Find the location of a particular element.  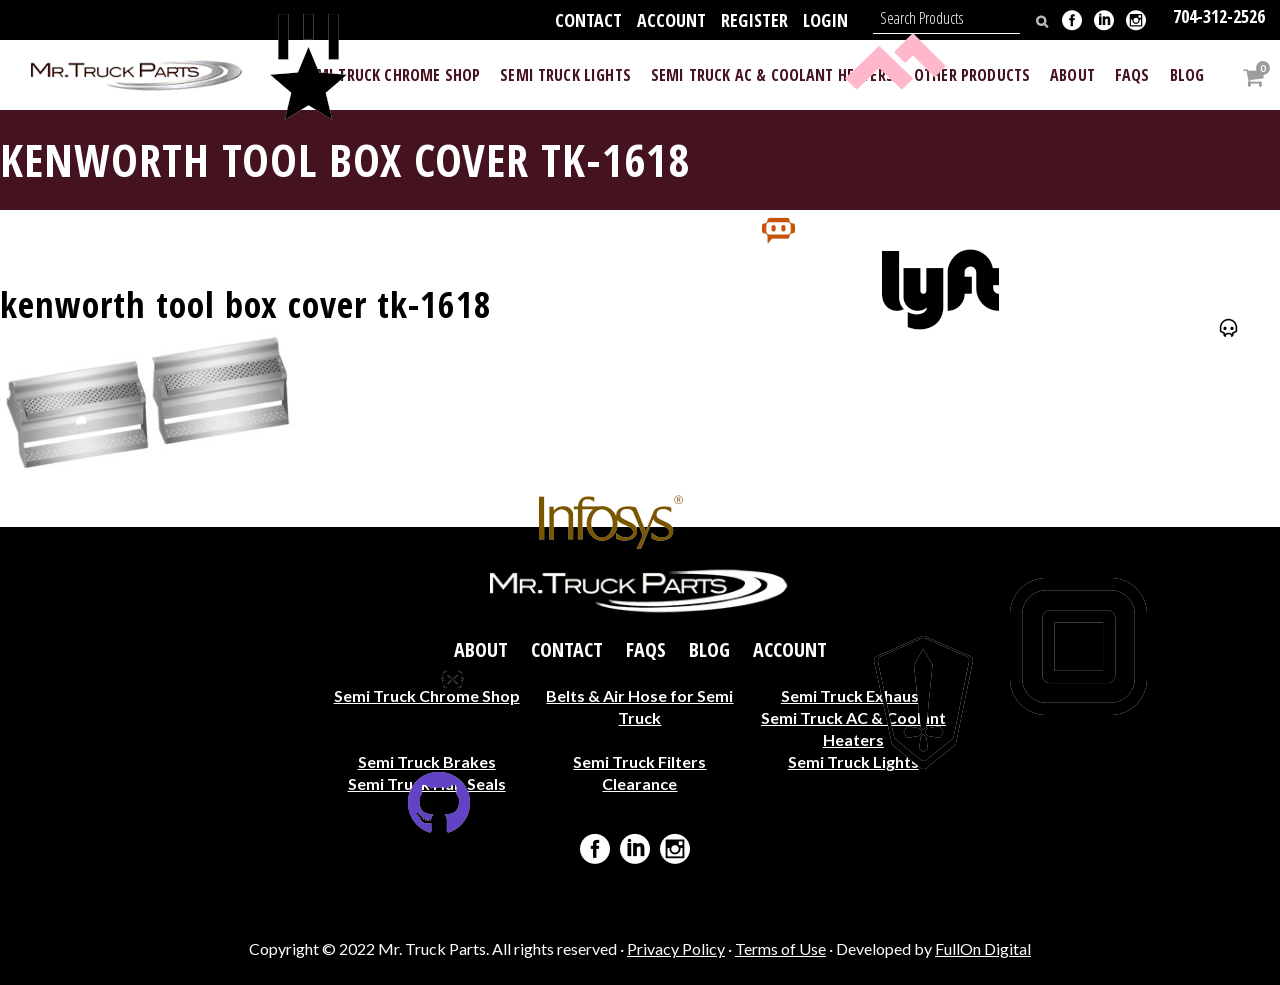

link to GitHub repository is located at coordinates (439, 803).